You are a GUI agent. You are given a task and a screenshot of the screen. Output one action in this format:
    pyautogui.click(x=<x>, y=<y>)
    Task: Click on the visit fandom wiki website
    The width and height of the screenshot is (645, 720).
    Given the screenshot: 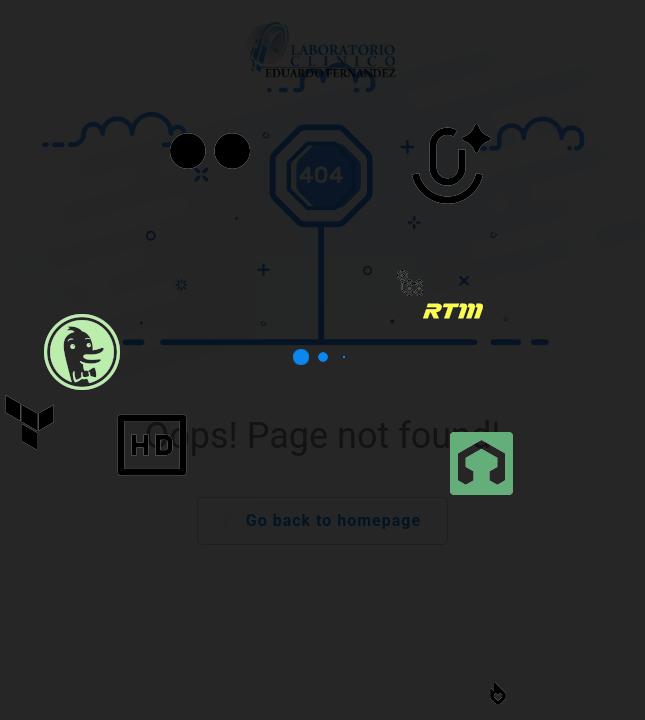 What is the action you would take?
    pyautogui.click(x=498, y=693)
    